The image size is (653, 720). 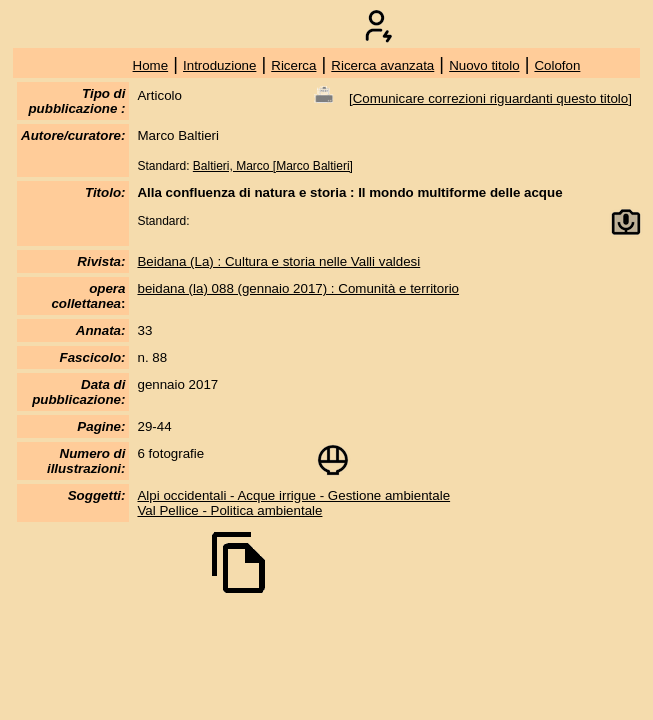 I want to click on grant camera and microphone permissions, so click(x=626, y=222).